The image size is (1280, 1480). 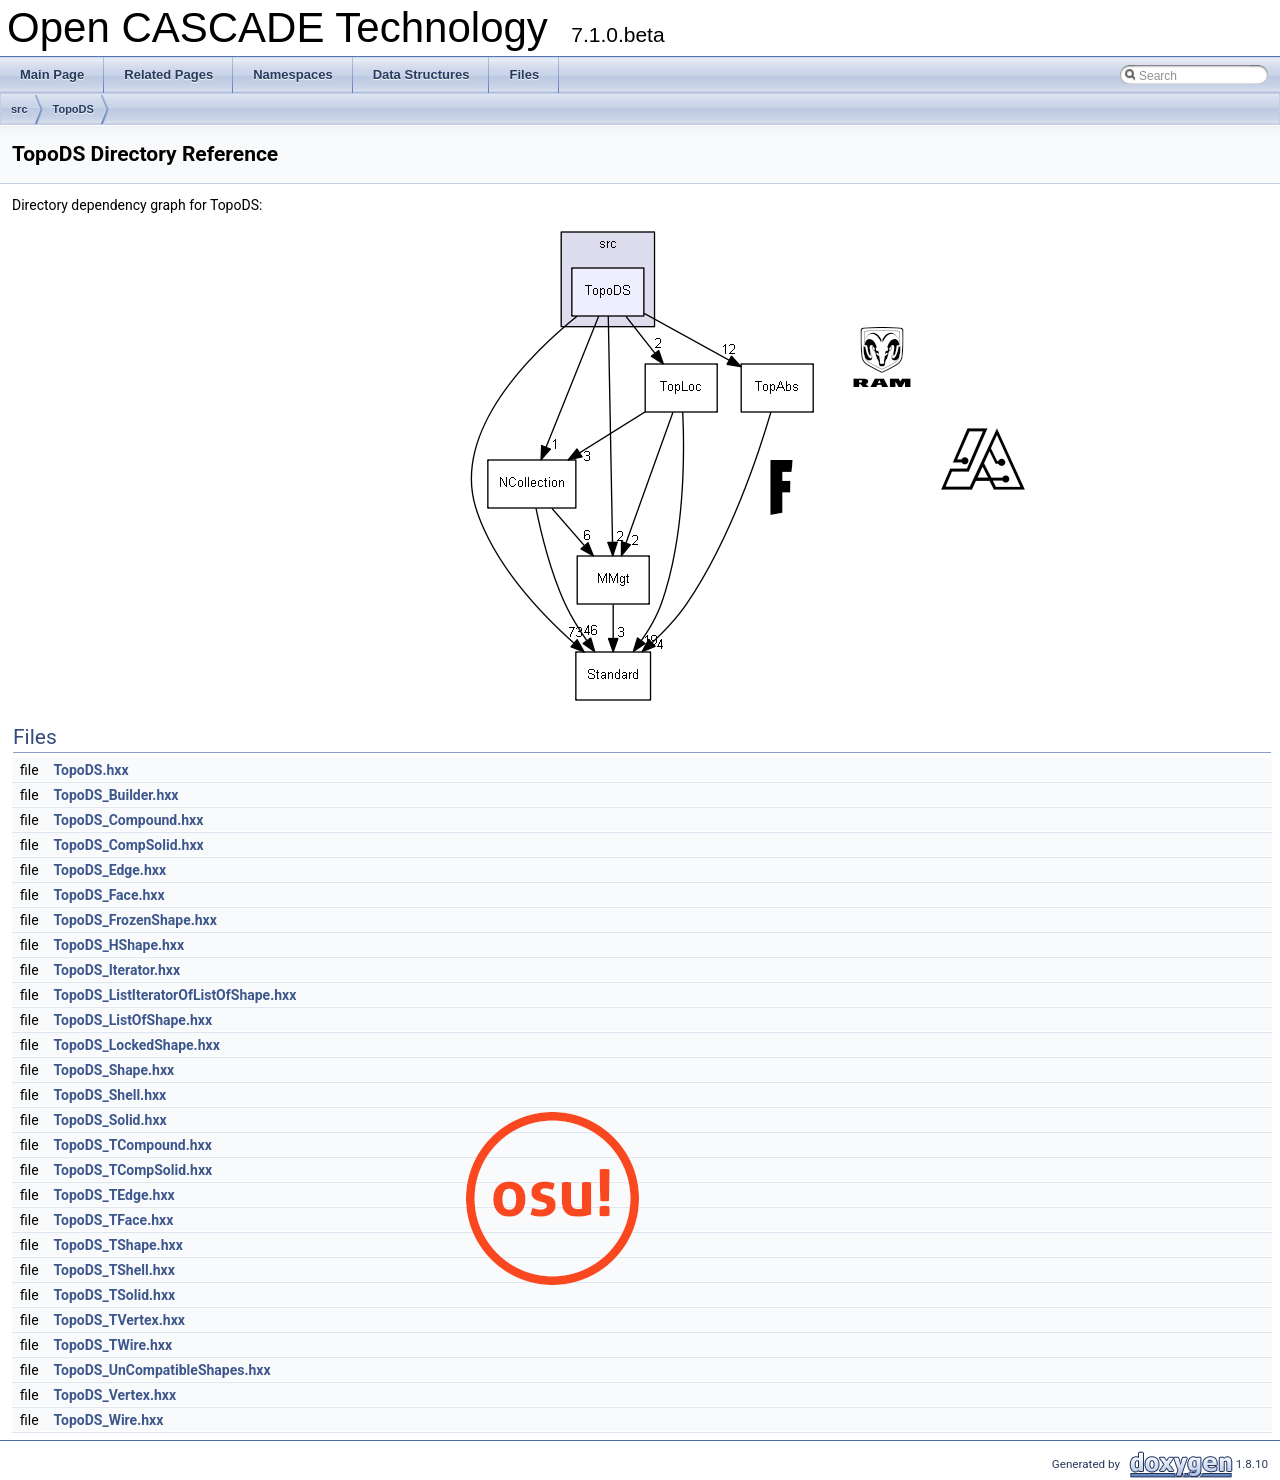 What do you see at coordinates (781, 487) in the screenshot?
I see `launch fortnite game` at bounding box center [781, 487].